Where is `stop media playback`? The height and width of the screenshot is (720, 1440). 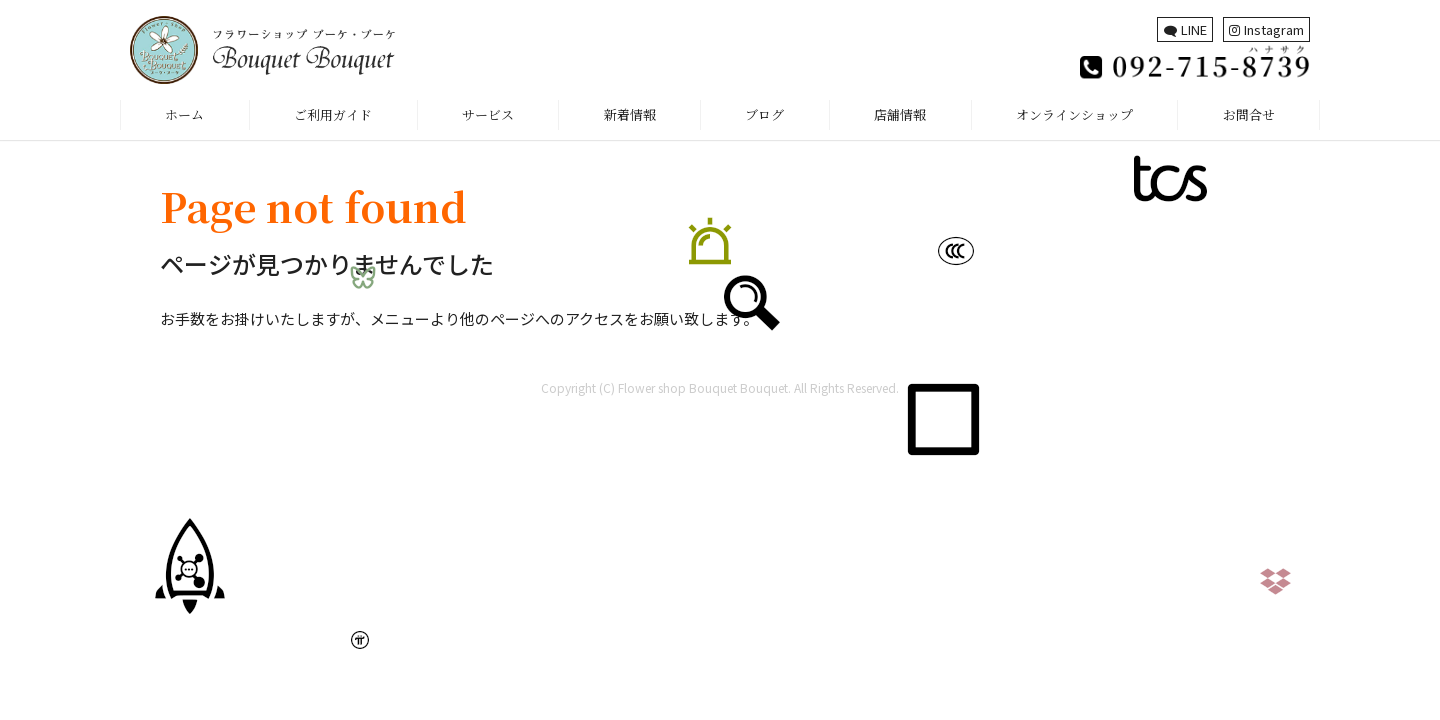
stop media playback is located at coordinates (943, 419).